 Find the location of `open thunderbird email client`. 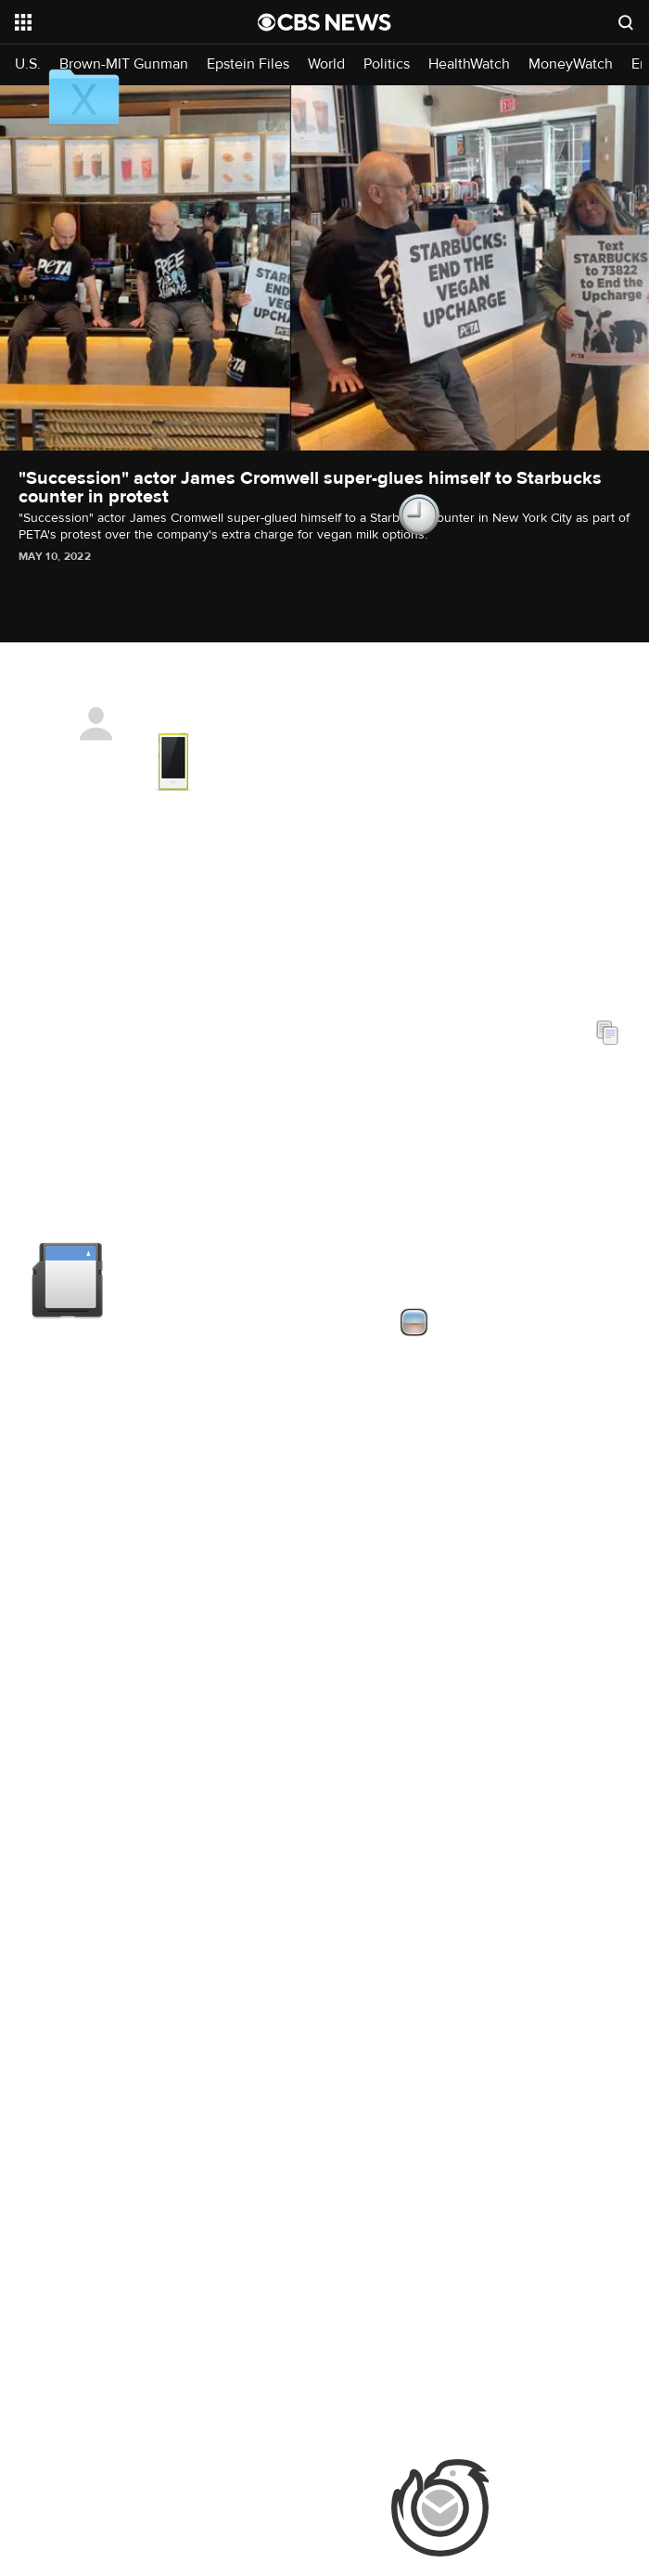

open thunderbird email client is located at coordinates (439, 2507).